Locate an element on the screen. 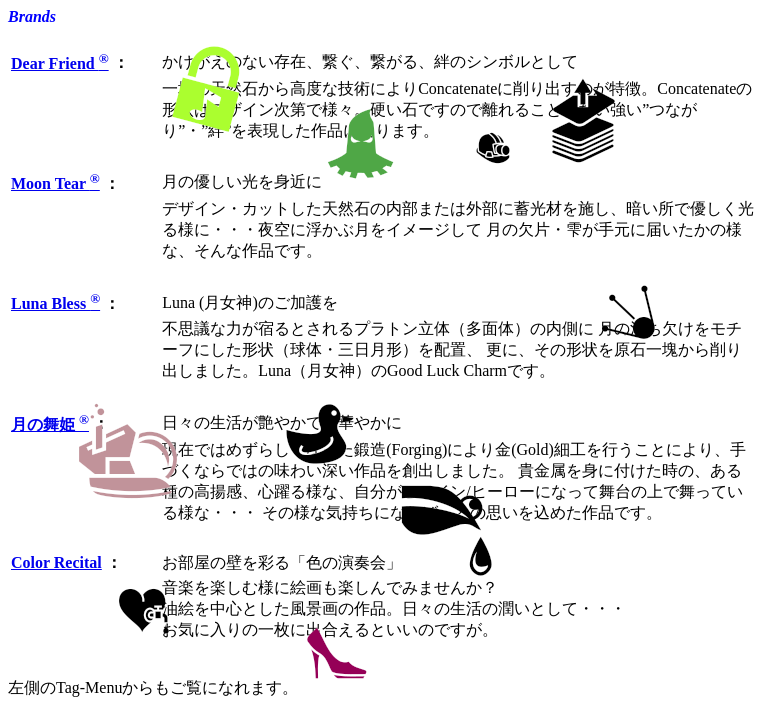 The image size is (768, 720). browse women's footwear category is located at coordinates (337, 653).